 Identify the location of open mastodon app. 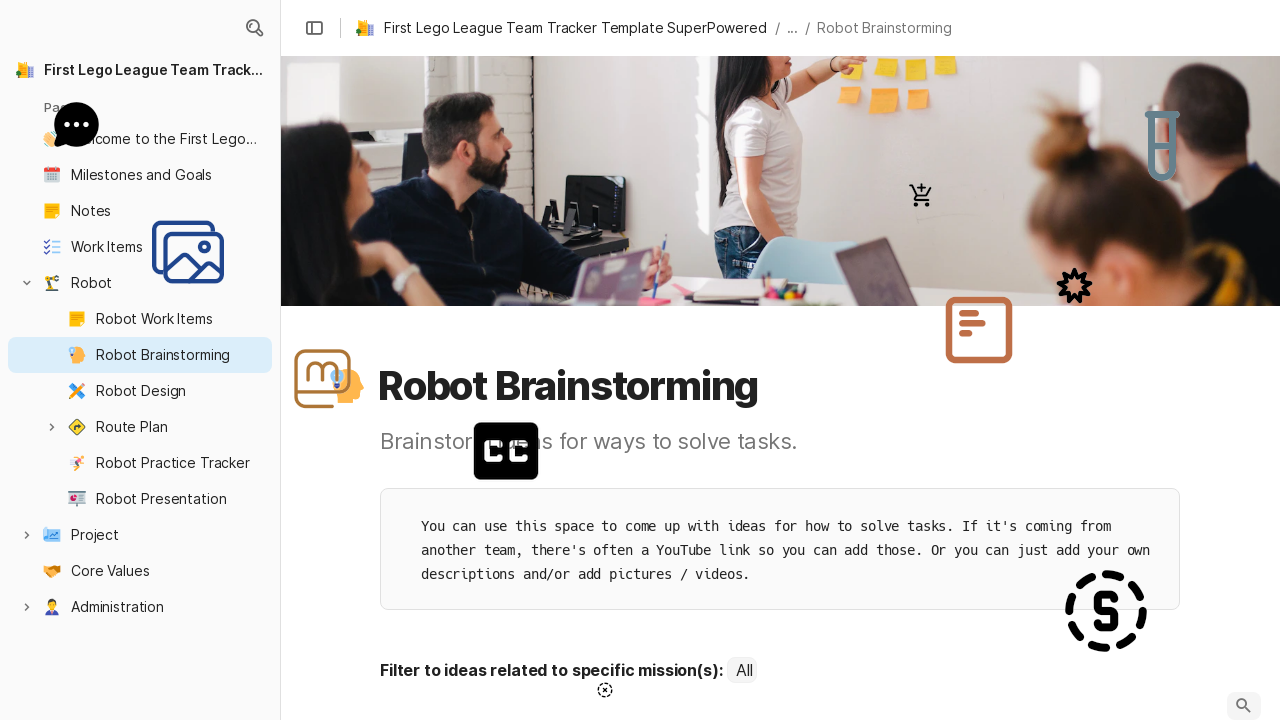
(322, 377).